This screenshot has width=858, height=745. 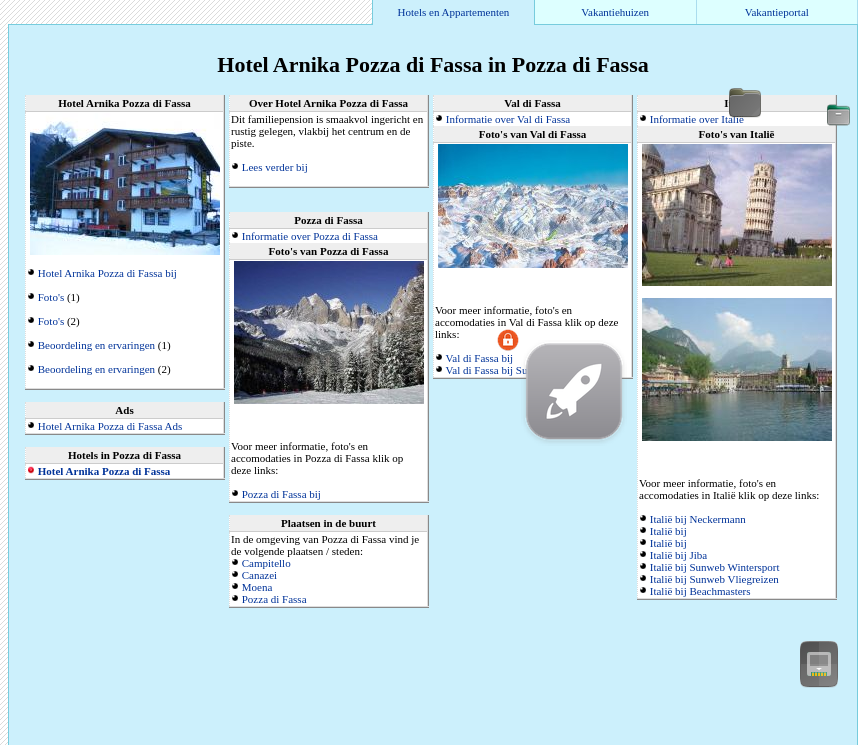 I want to click on open the file manager application, so click(x=838, y=114).